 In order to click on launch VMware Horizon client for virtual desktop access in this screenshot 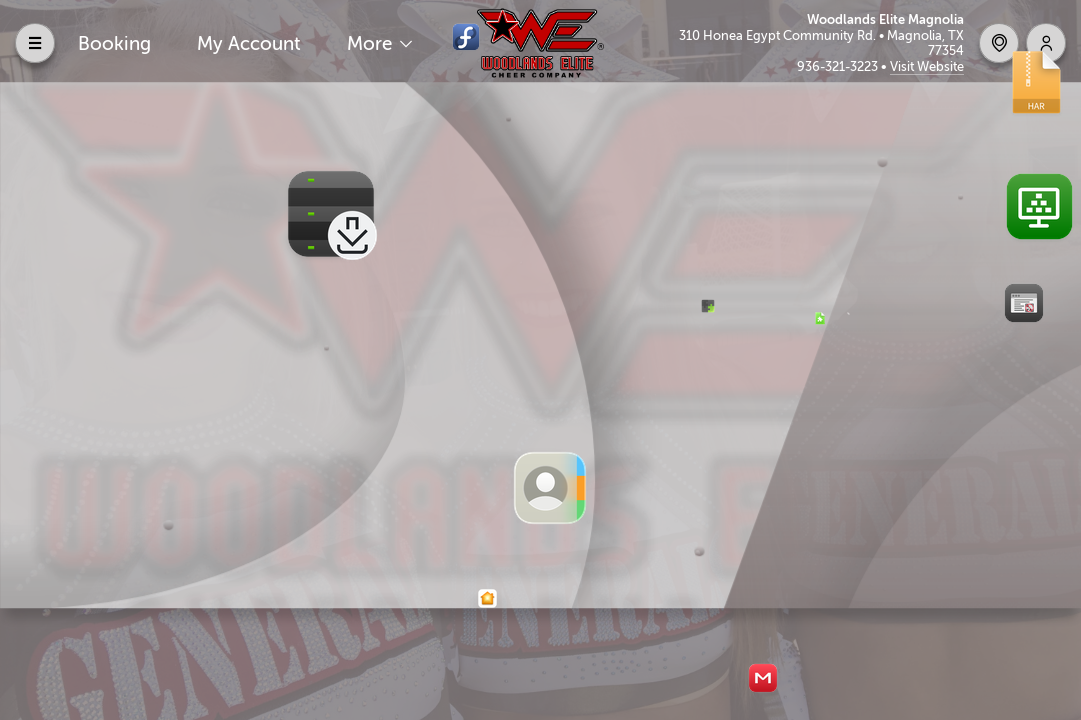, I will do `click(1039, 206)`.